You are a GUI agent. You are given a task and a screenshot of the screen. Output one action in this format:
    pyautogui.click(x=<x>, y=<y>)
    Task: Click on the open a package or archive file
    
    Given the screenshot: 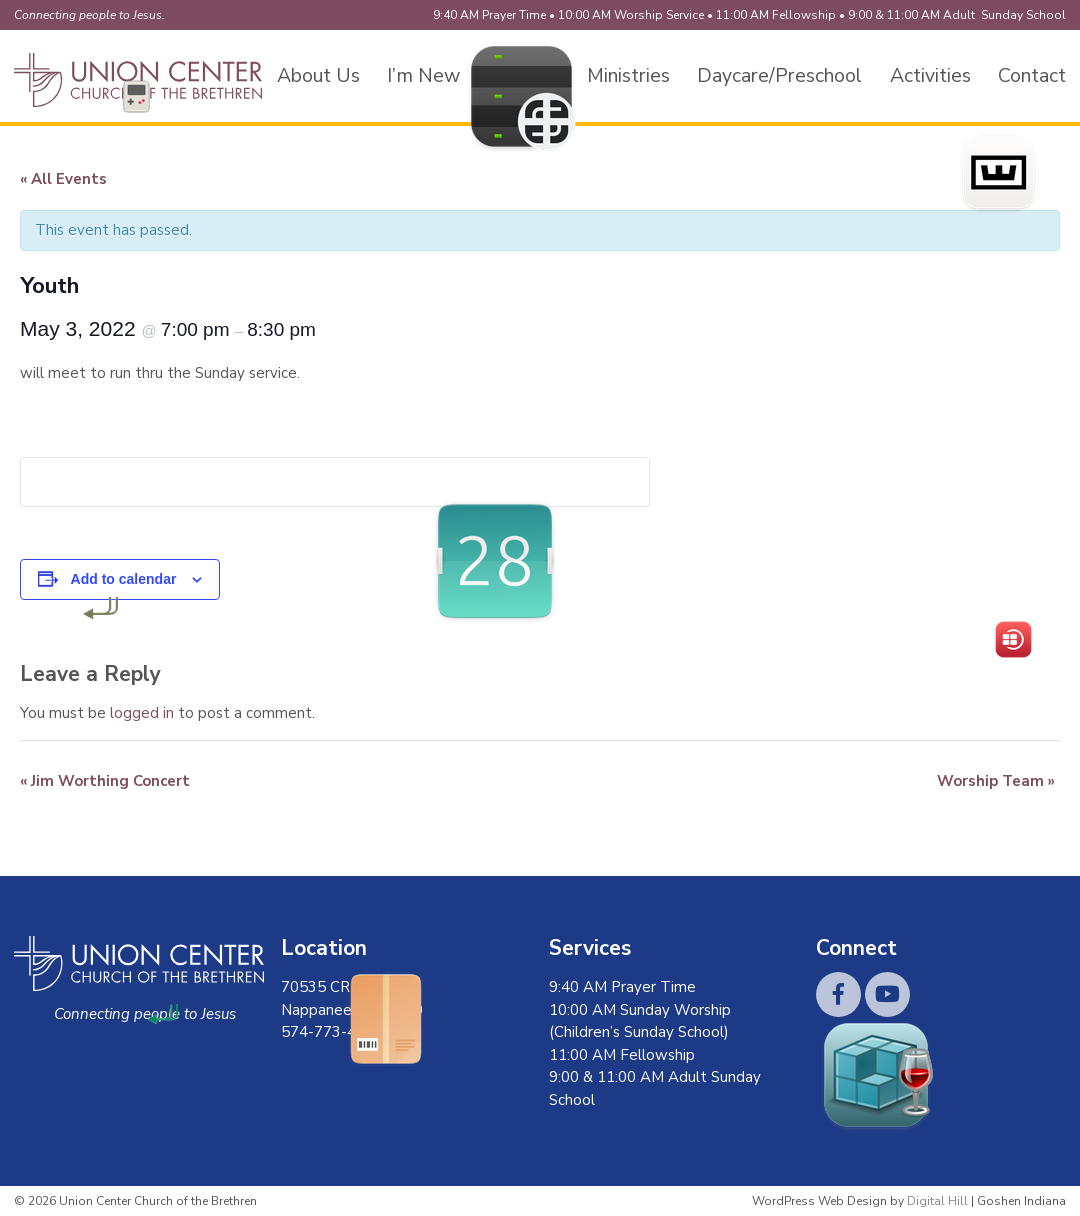 What is the action you would take?
    pyautogui.click(x=386, y=1019)
    